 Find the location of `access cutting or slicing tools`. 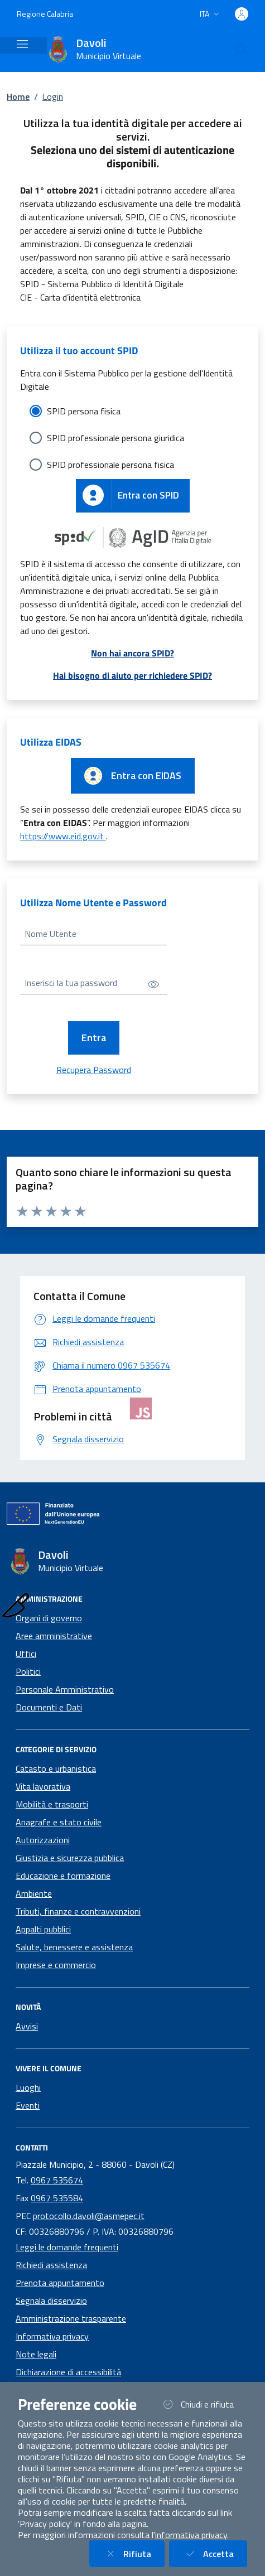

access cutting or slicing tools is located at coordinates (16, 1606).